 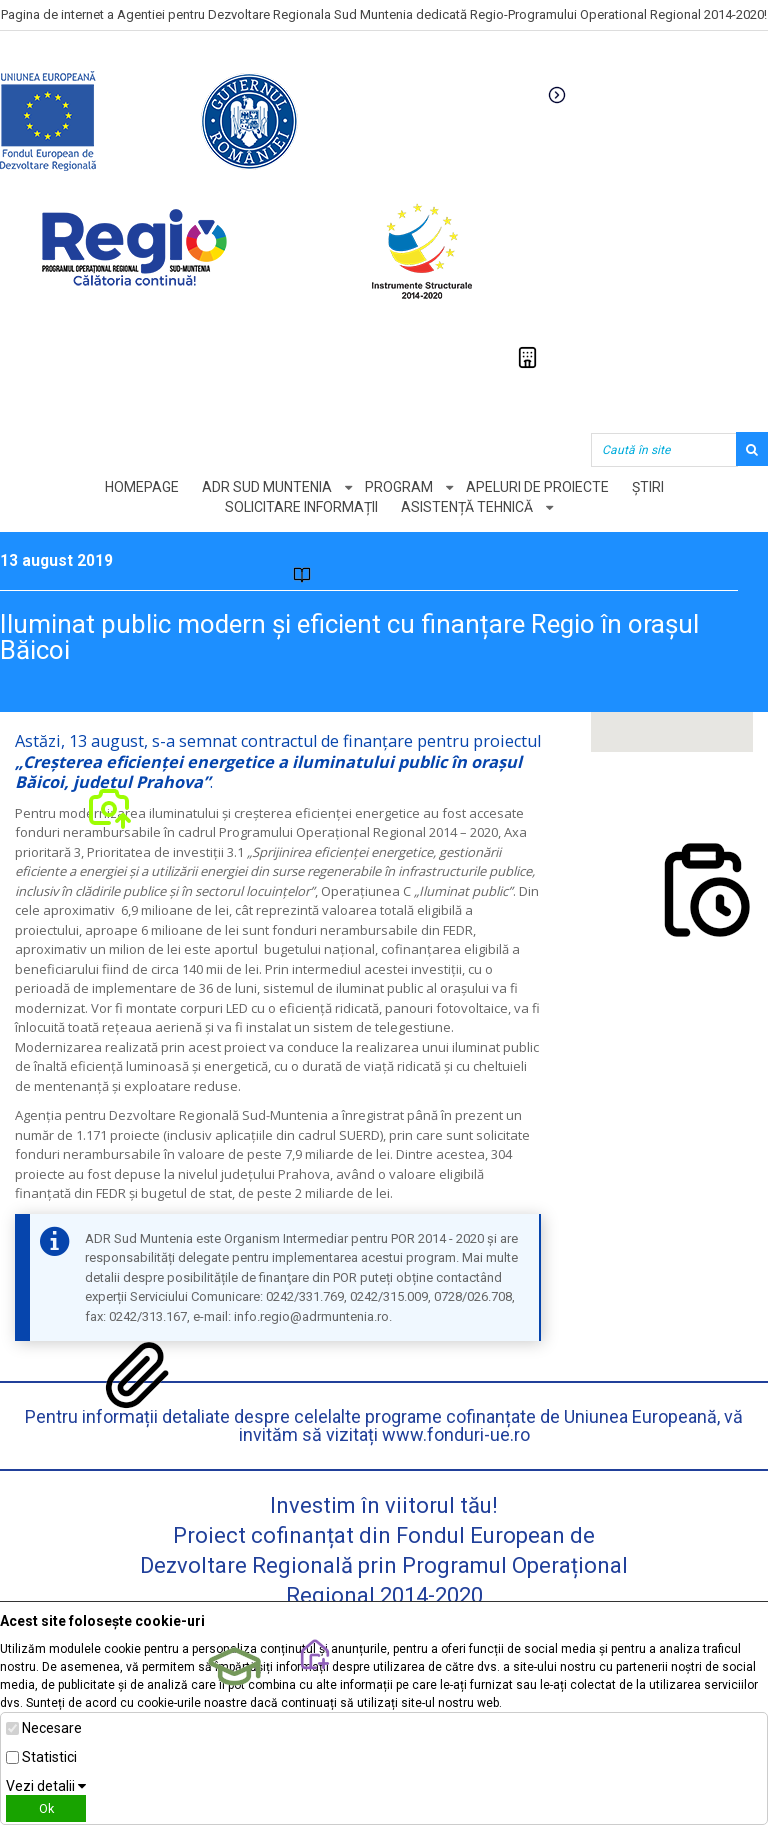 What do you see at coordinates (703, 890) in the screenshot?
I see `view clipboard history` at bounding box center [703, 890].